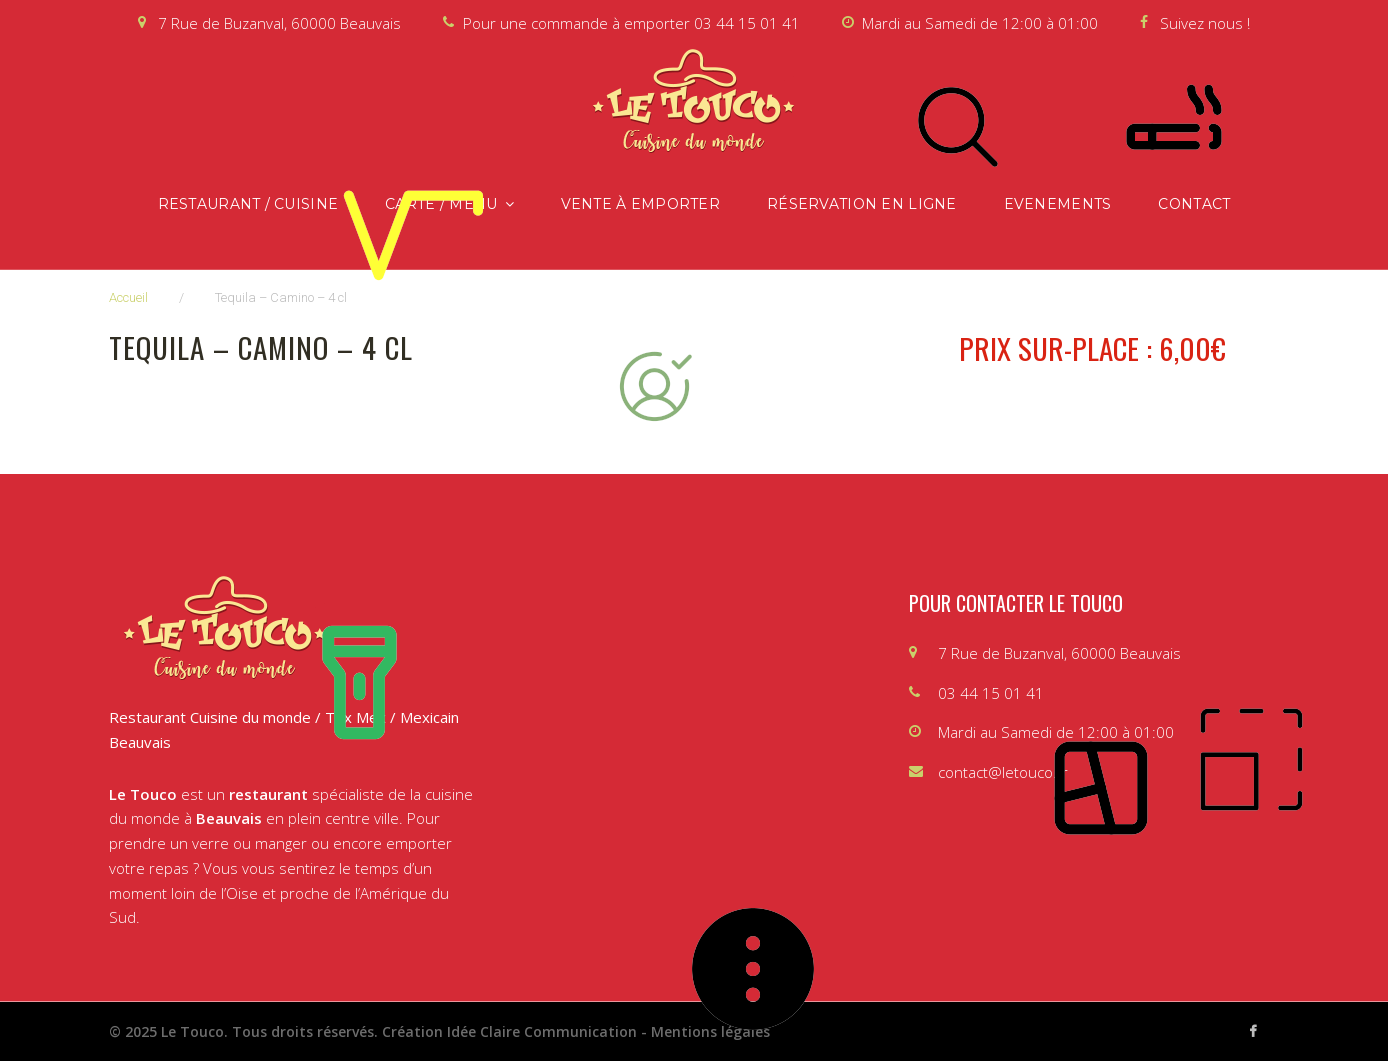 This screenshot has height=1061, width=1388. I want to click on search for content or items, so click(958, 127).